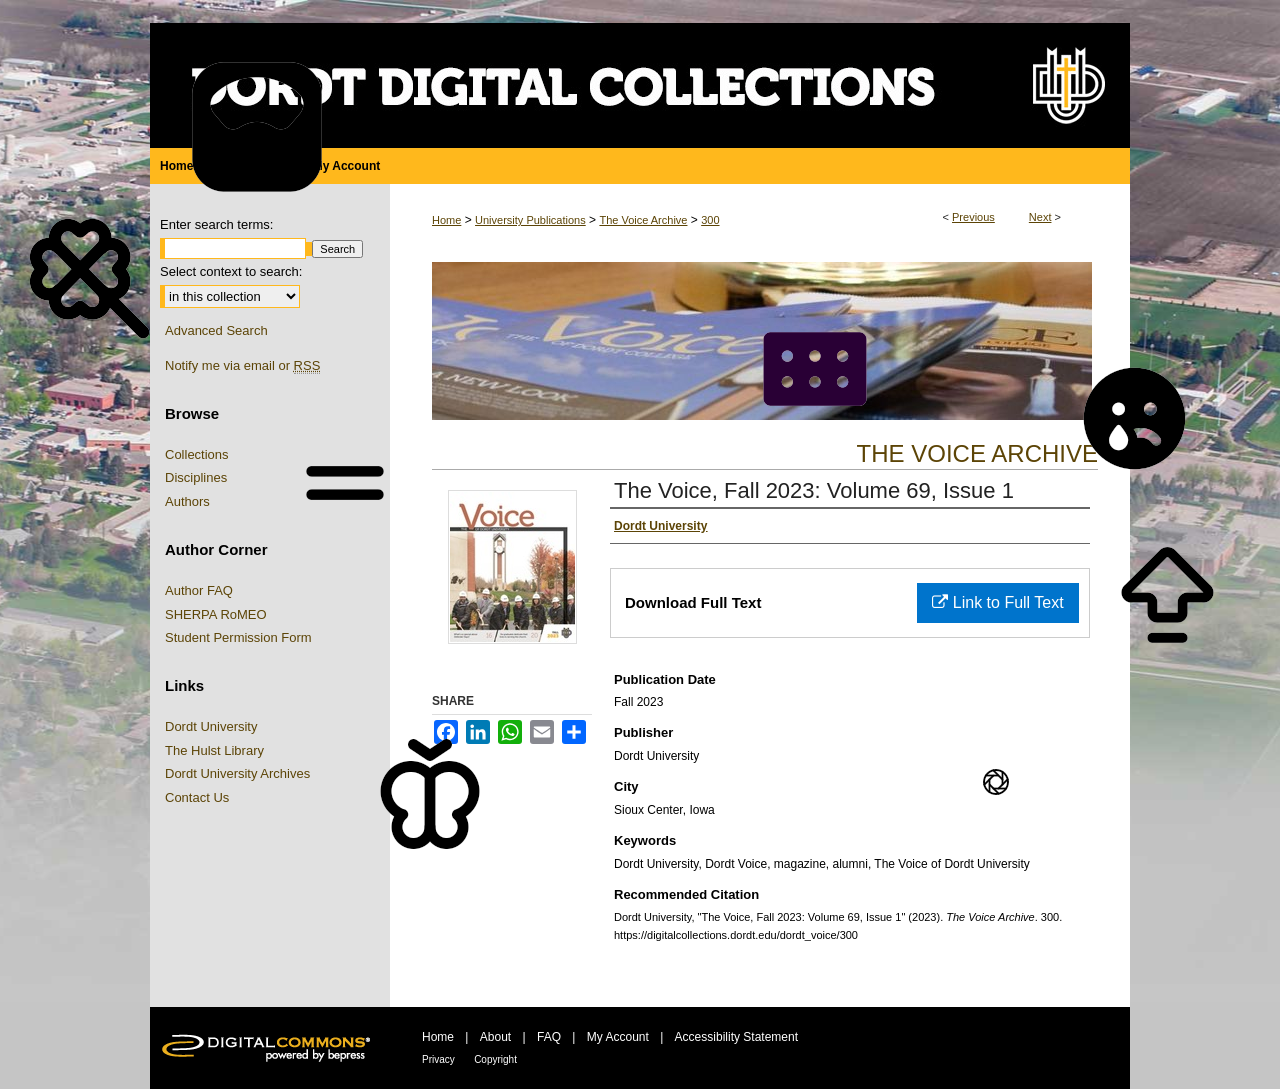 Image resolution: width=1280 pixels, height=1089 pixels. What do you see at coordinates (257, 127) in the screenshot?
I see `view weight or body measurements` at bounding box center [257, 127].